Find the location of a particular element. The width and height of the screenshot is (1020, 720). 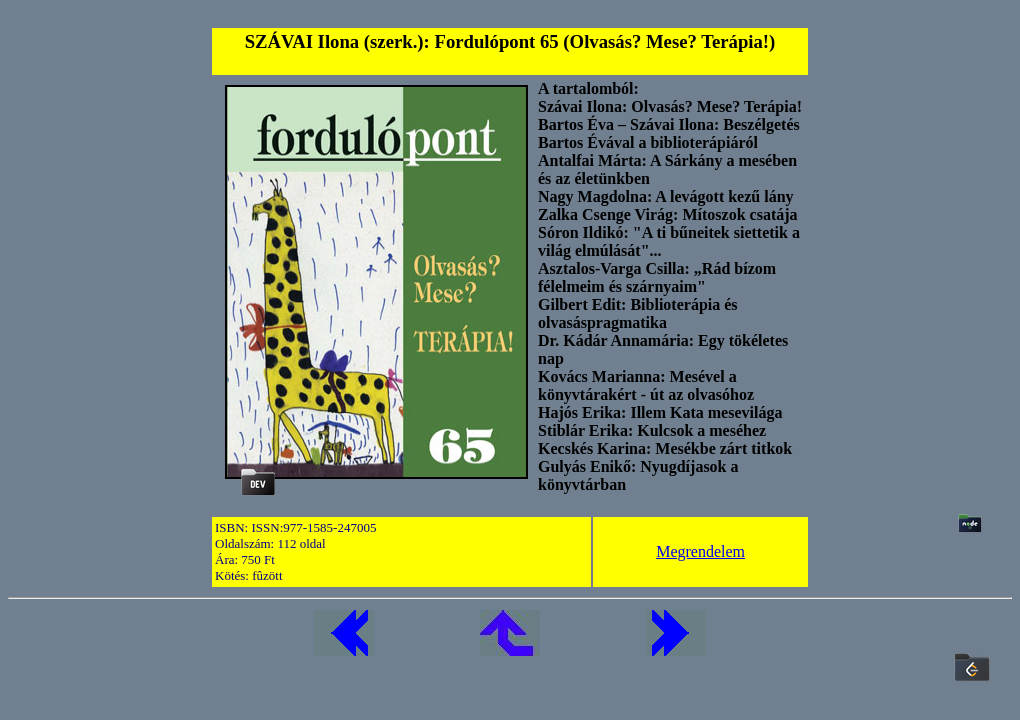

open folder containing node.js project files is located at coordinates (970, 524).